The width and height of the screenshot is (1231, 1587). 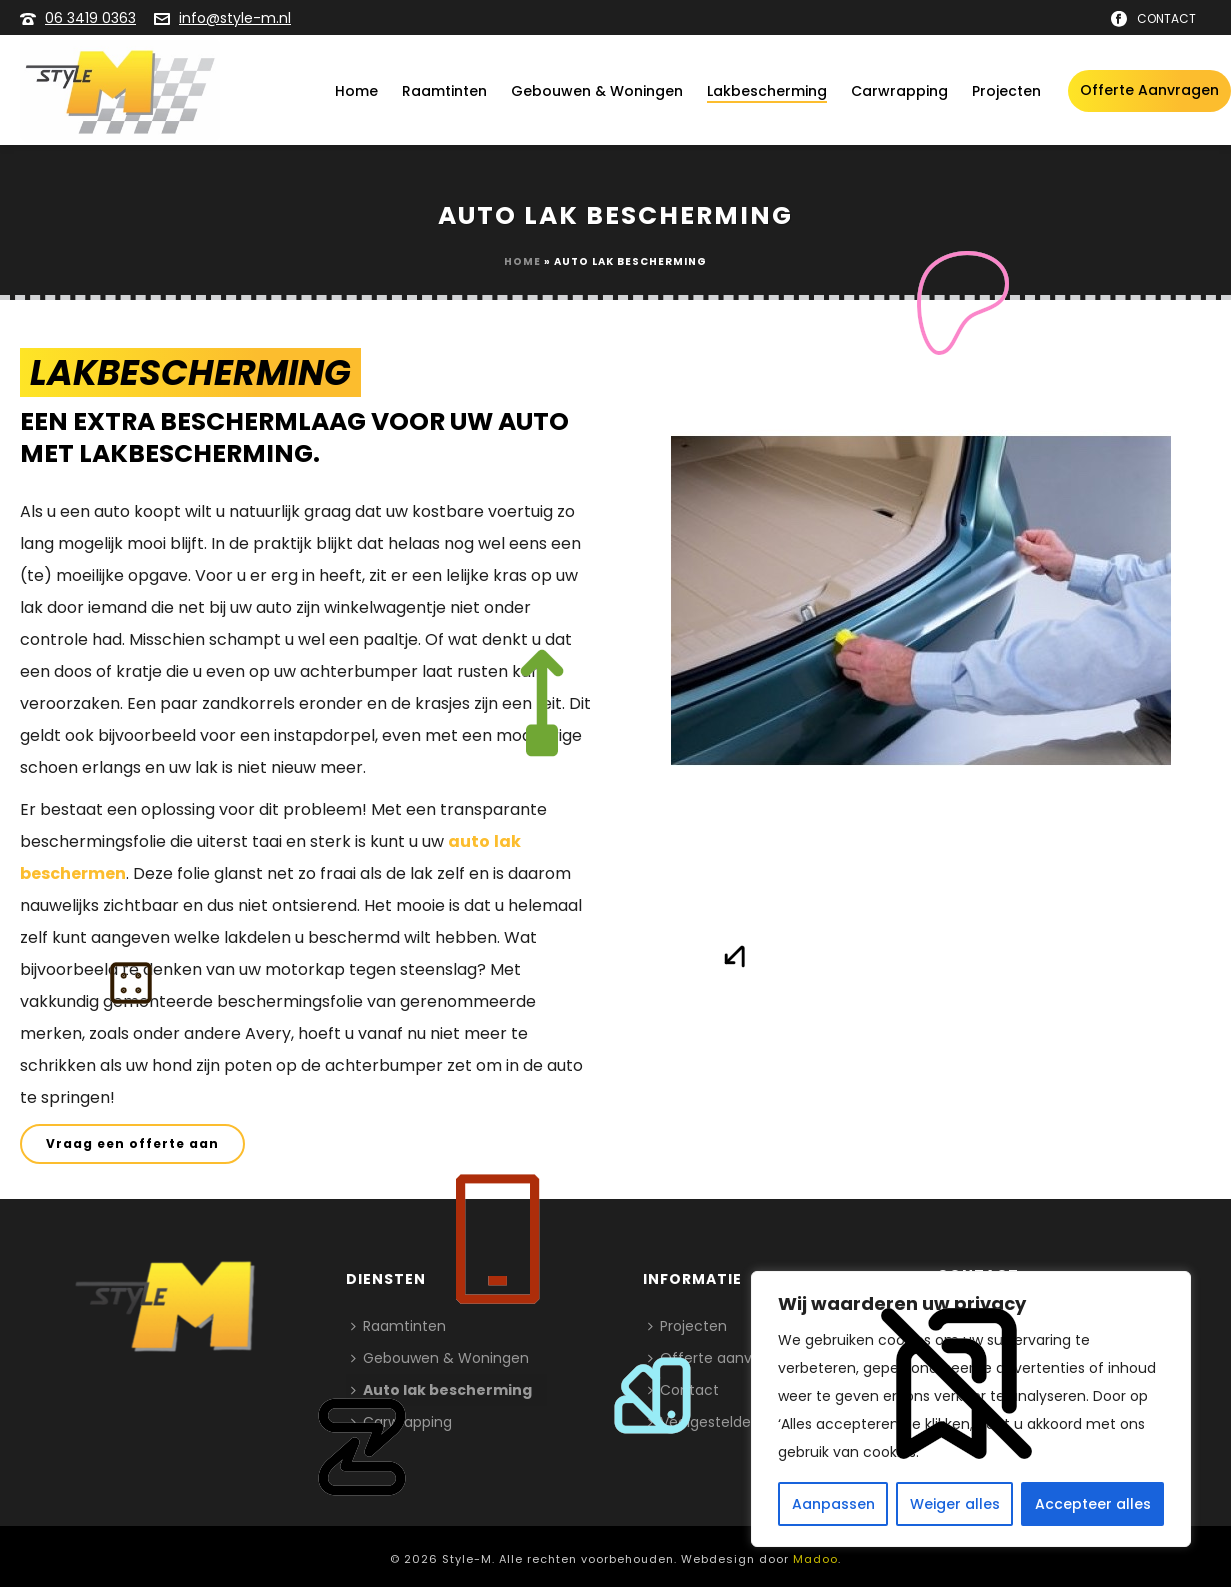 What do you see at coordinates (362, 1447) in the screenshot?
I see `open zulip messaging app` at bounding box center [362, 1447].